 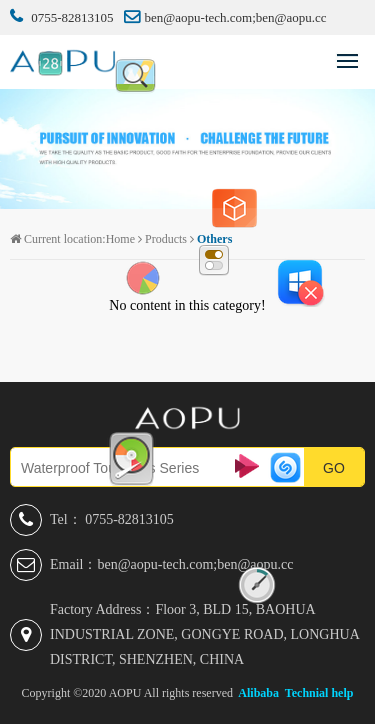 What do you see at coordinates (247, 466) in the screenshot?
I see `open the stream app` at bounding box center [247, 466].